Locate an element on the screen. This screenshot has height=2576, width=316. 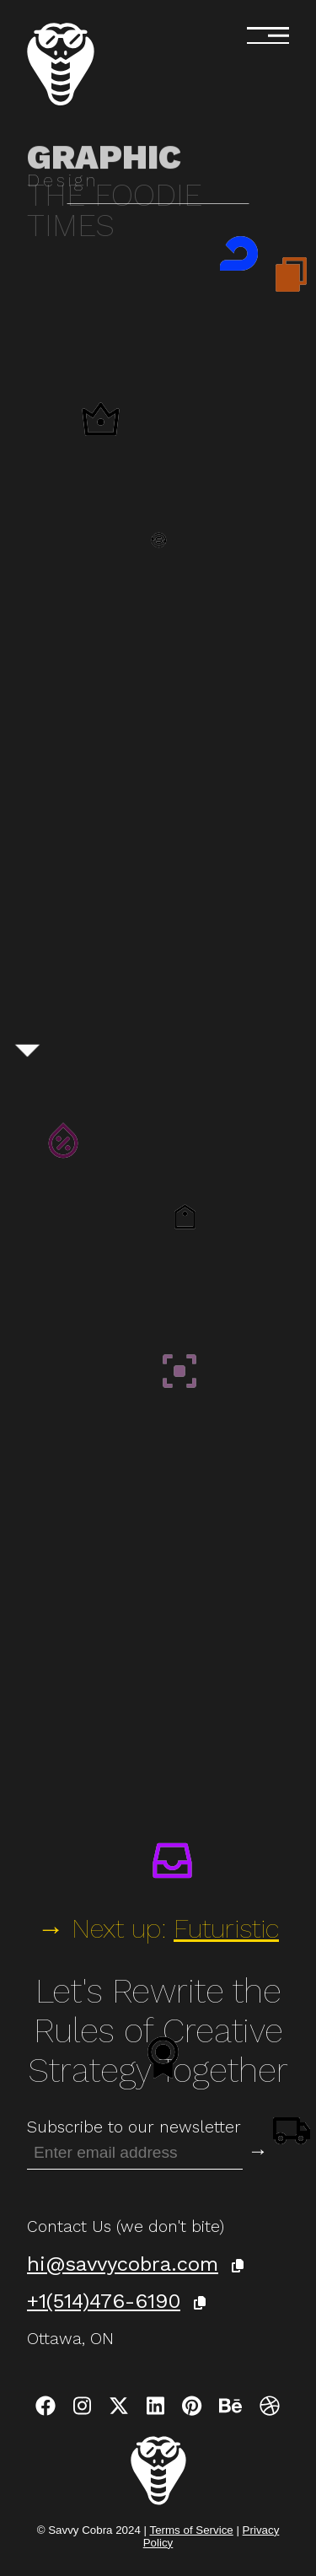
view achievements or awards is located at coordinates (163, 2057).